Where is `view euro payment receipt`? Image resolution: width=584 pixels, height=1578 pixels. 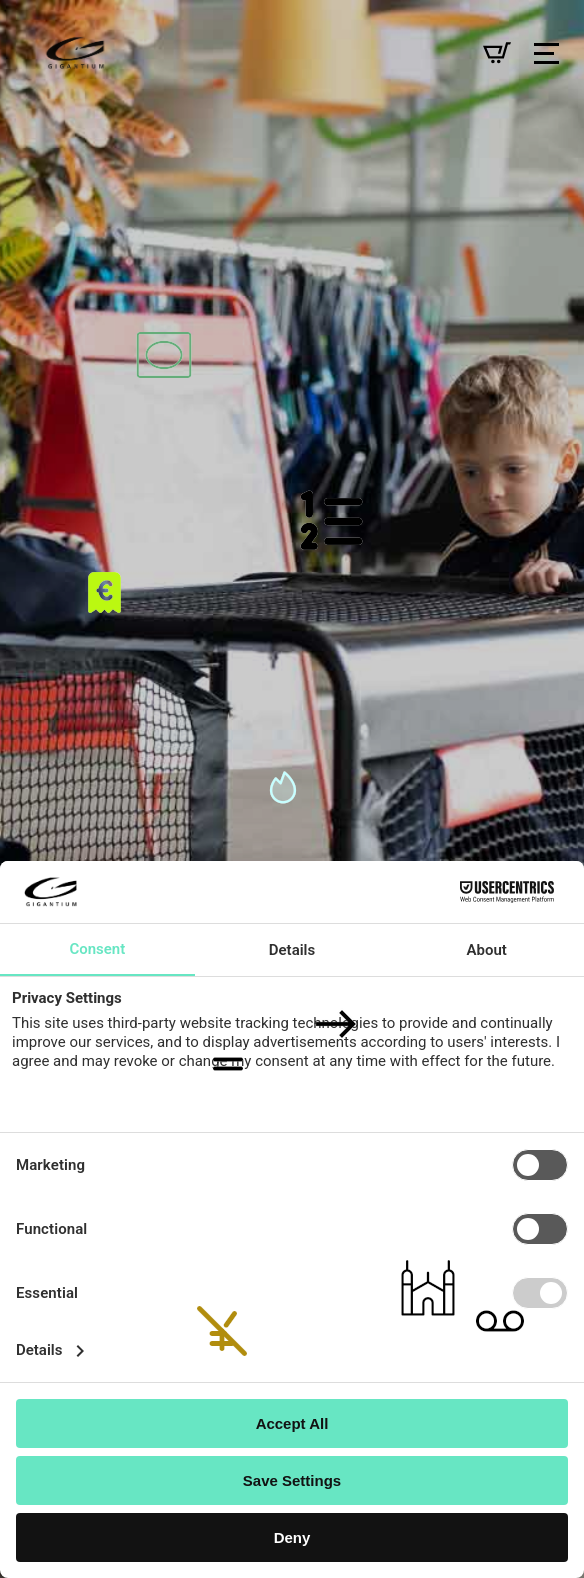 view euro payment receipt is located at coordinates (104, 592).